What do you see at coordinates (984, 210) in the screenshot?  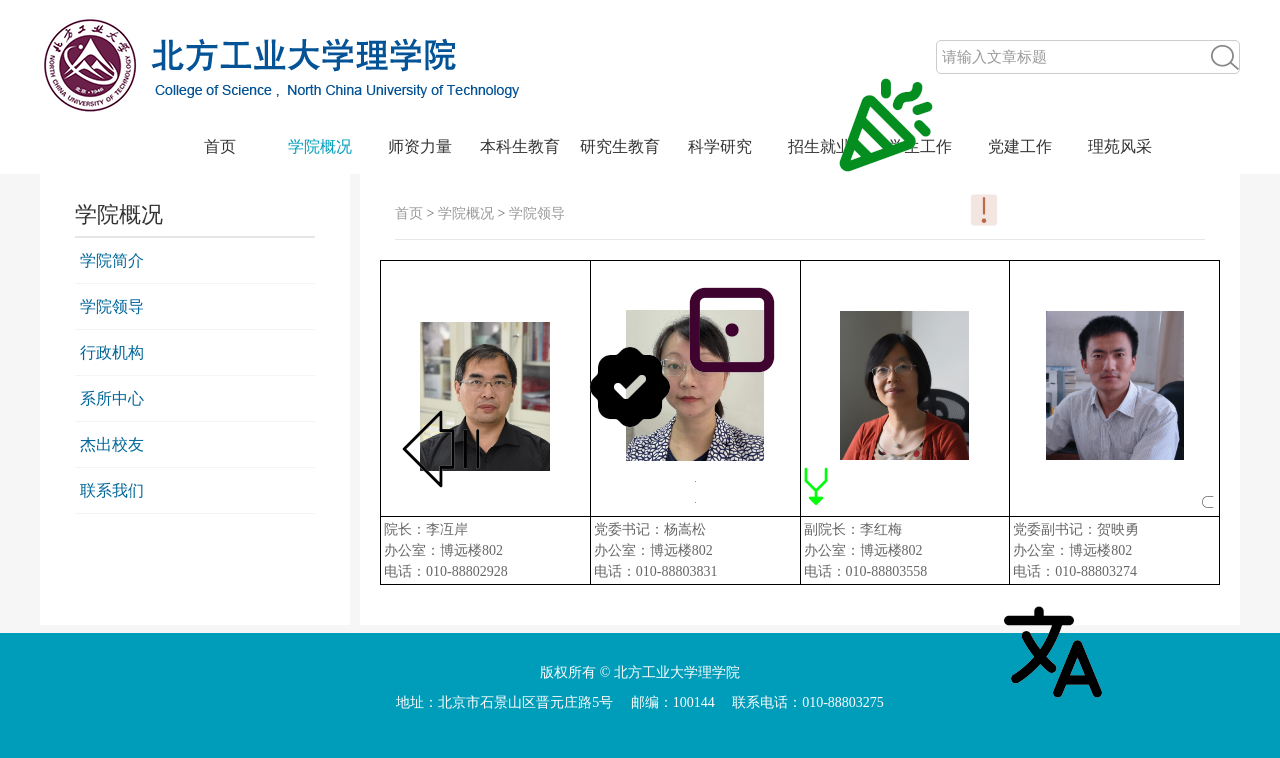 I see `indicates an alert or warning that requires attention` at bounding box center [984, 210].